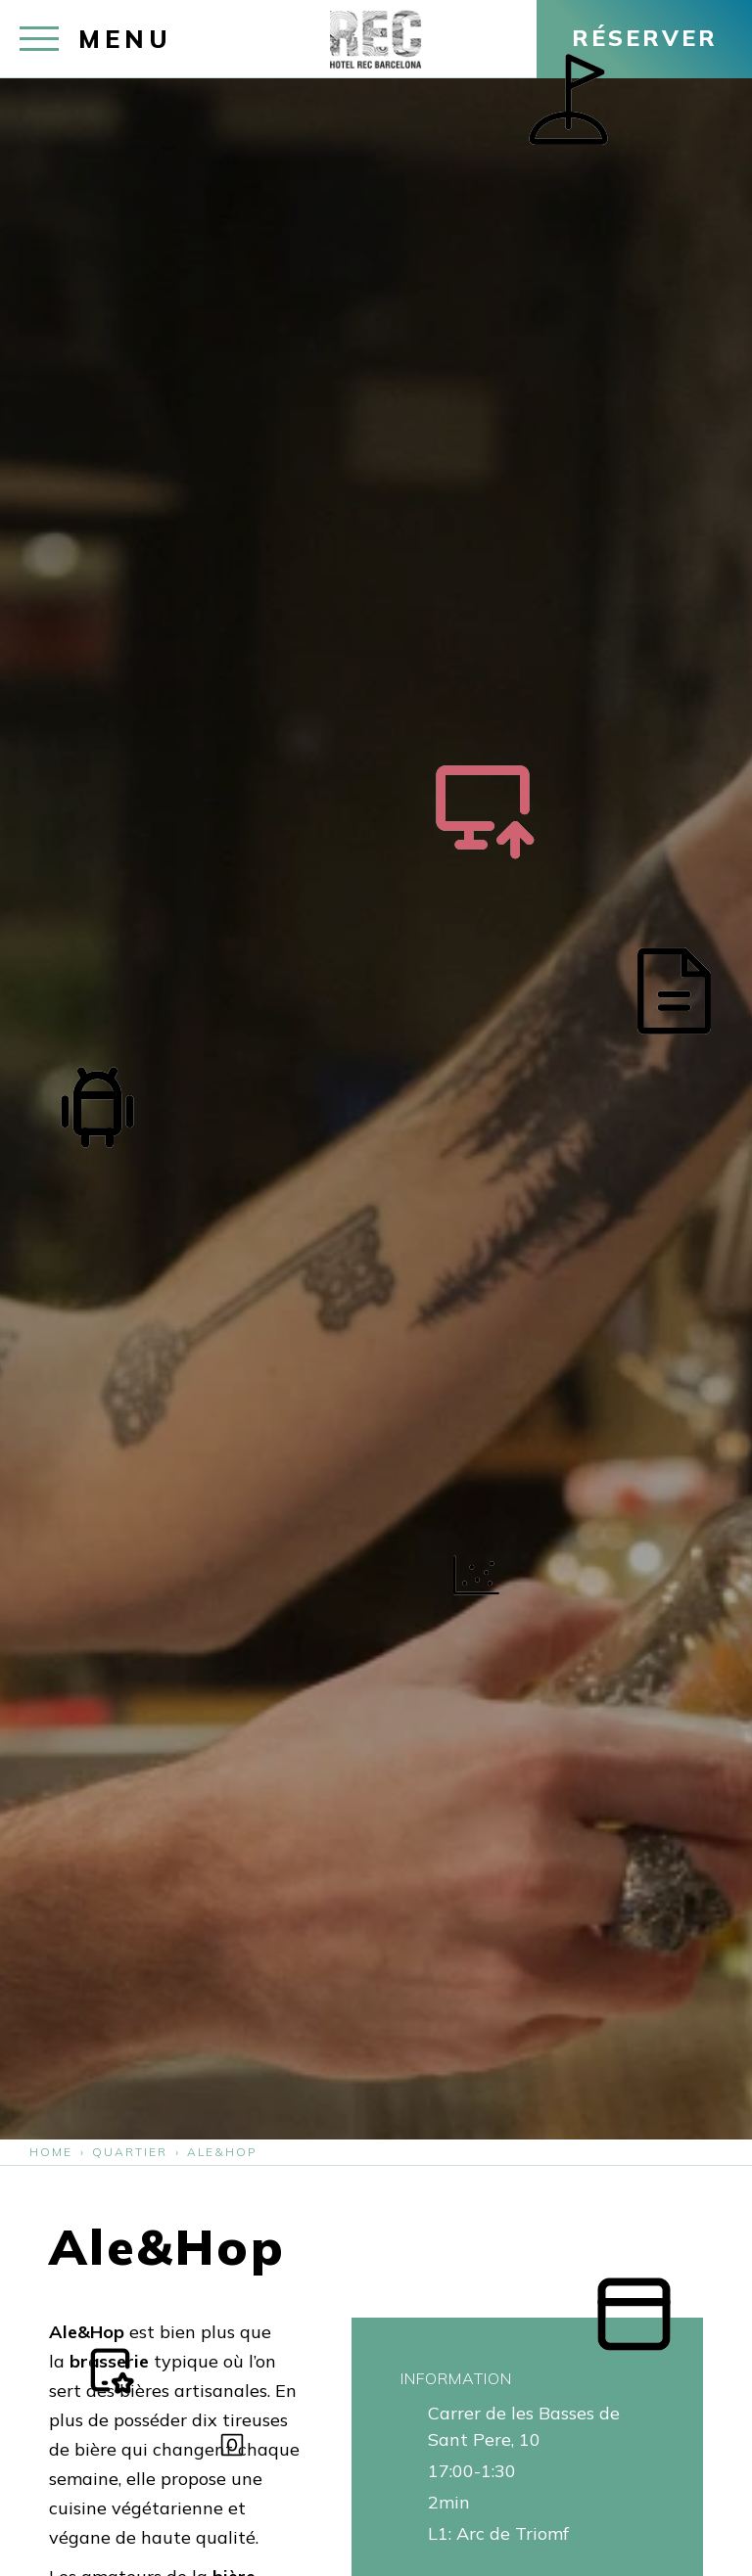  Describe the element at coordinates (110, 2369) in the screenshot. I see `mark this iPad as a favorite device` at that location.